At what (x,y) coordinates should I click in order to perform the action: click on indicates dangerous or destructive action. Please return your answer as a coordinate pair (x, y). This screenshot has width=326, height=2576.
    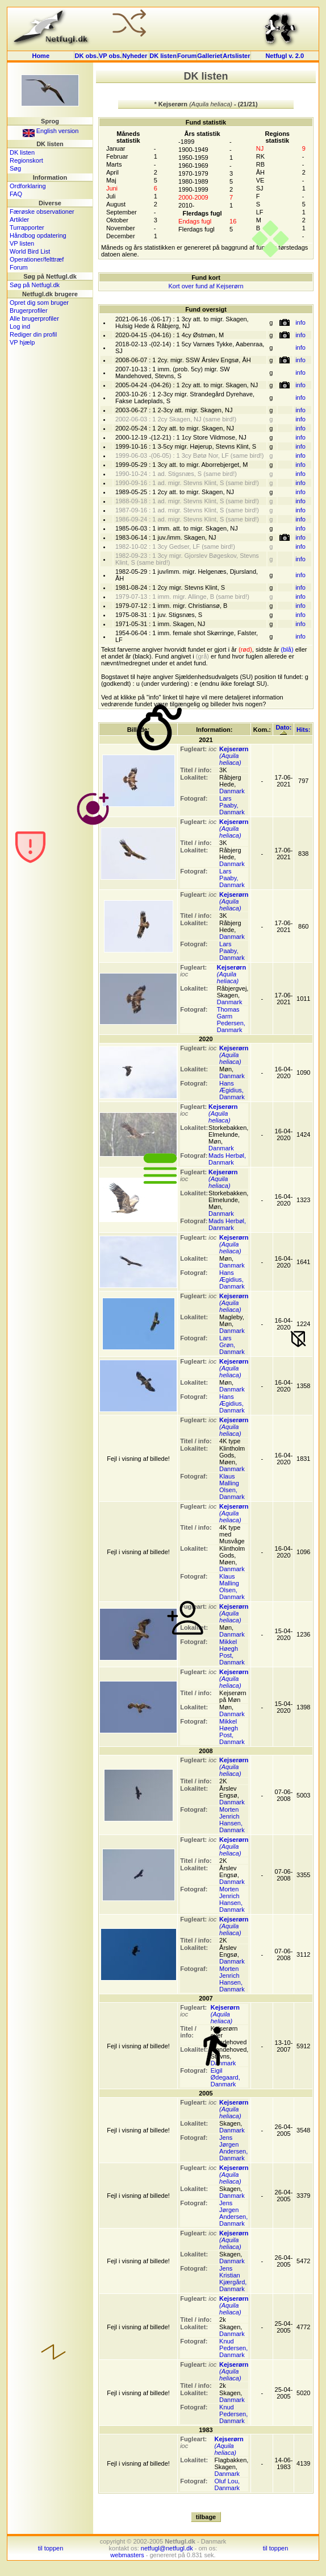
    Looking at the image, I should click on (157, 727).